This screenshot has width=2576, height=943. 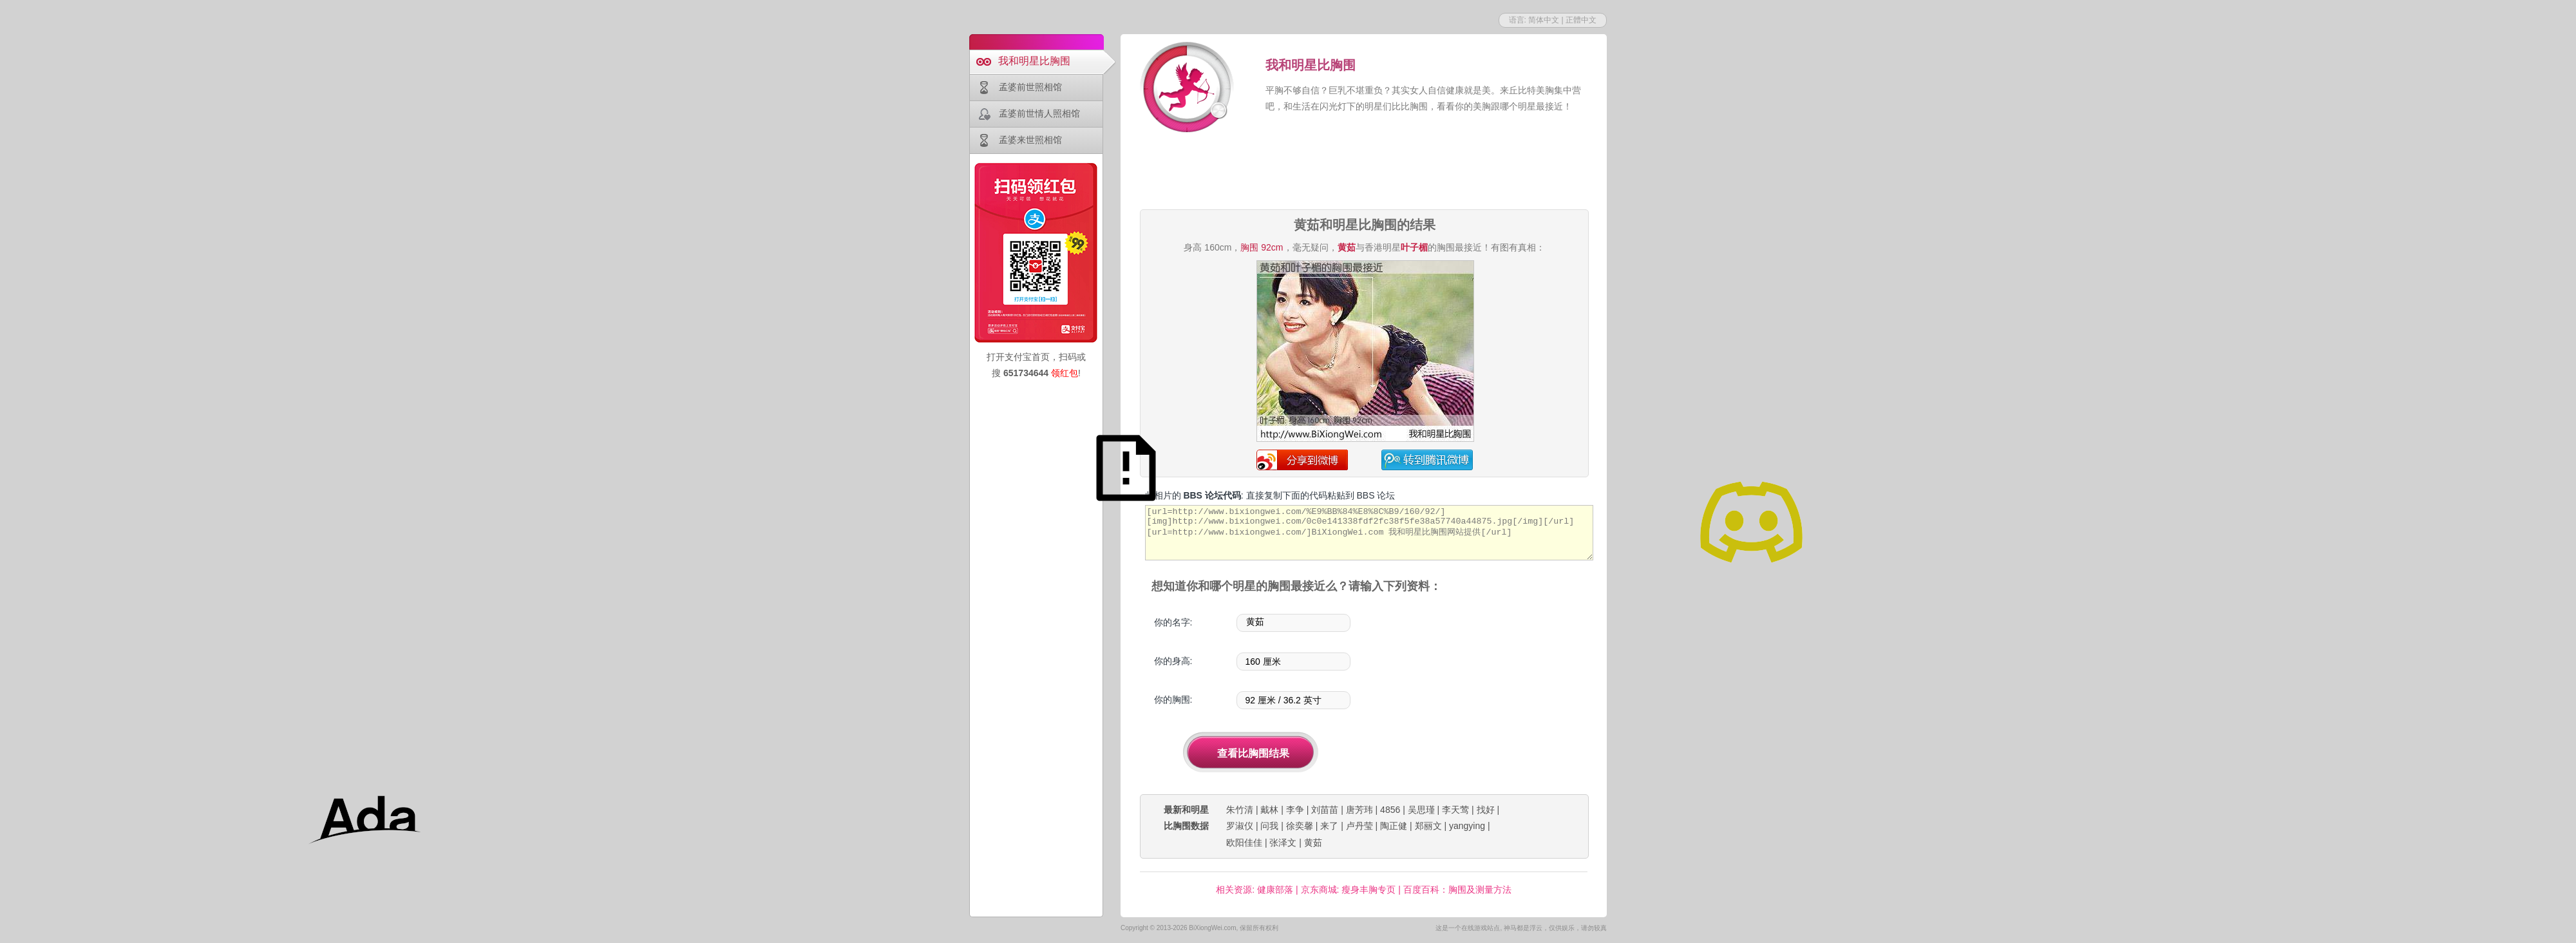 What do you see at coordinates (1751, 522) in the screenshot?
I see `open Discord` at bounding box center [1751, 522].